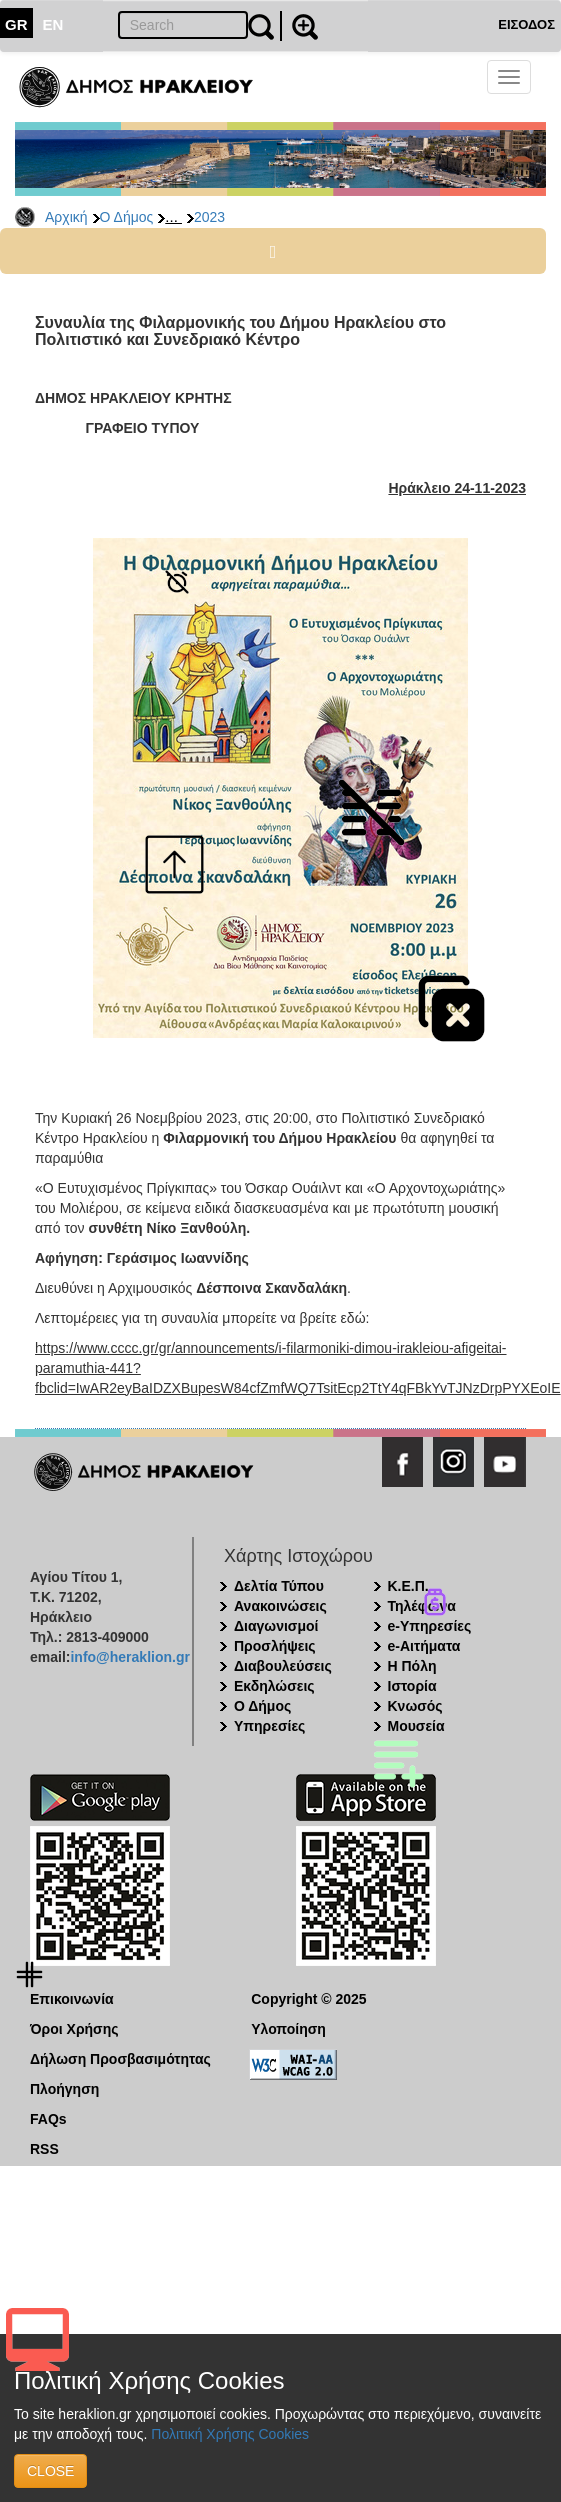 The width and height of the screenshot is (561, 2502). Describe the element at coordinates (37, 2339) in the screenshot. I see `switch to desktop view` at that location.